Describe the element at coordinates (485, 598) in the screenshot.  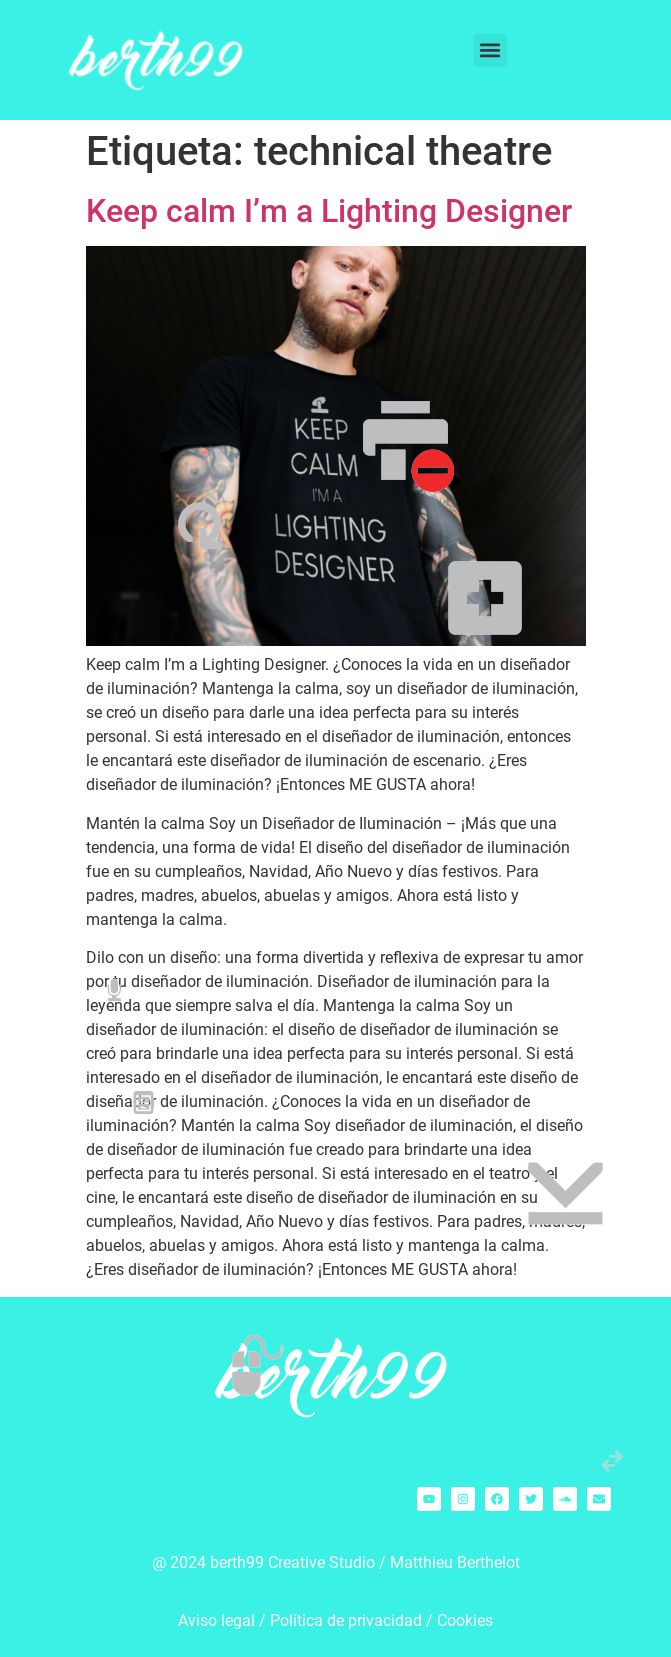
I see `zoom in on the current view` at that location.